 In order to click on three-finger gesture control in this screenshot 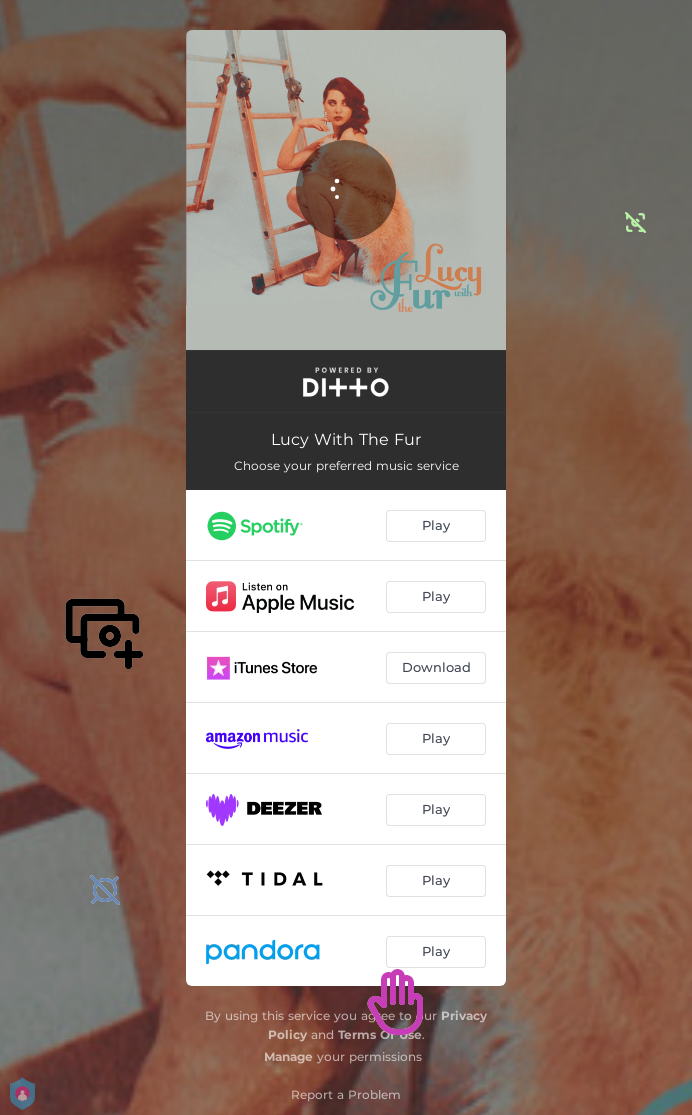, I will do `click(396, 1002)`.